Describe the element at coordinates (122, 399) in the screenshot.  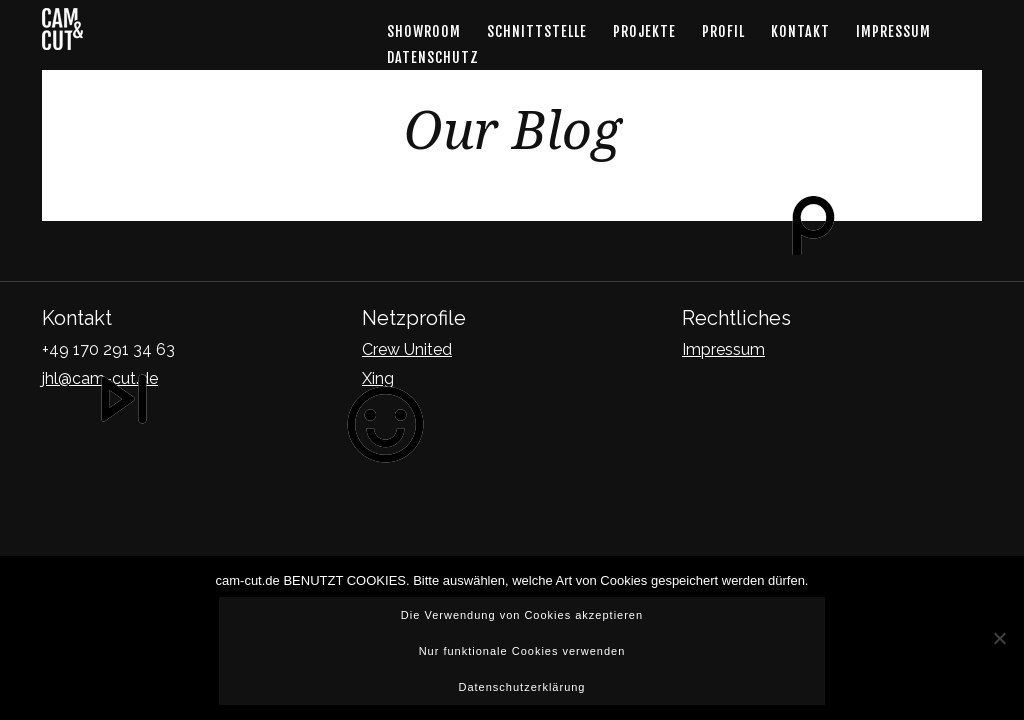
I see `skip to the next track` at that location.